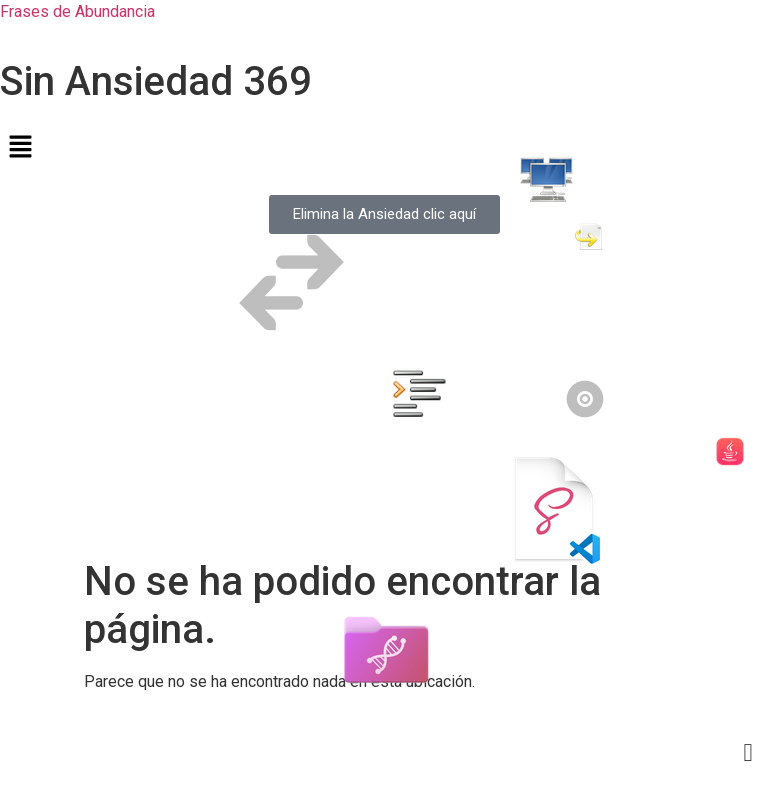  I want to click on indicates active network data transfer, so click(289, 282).